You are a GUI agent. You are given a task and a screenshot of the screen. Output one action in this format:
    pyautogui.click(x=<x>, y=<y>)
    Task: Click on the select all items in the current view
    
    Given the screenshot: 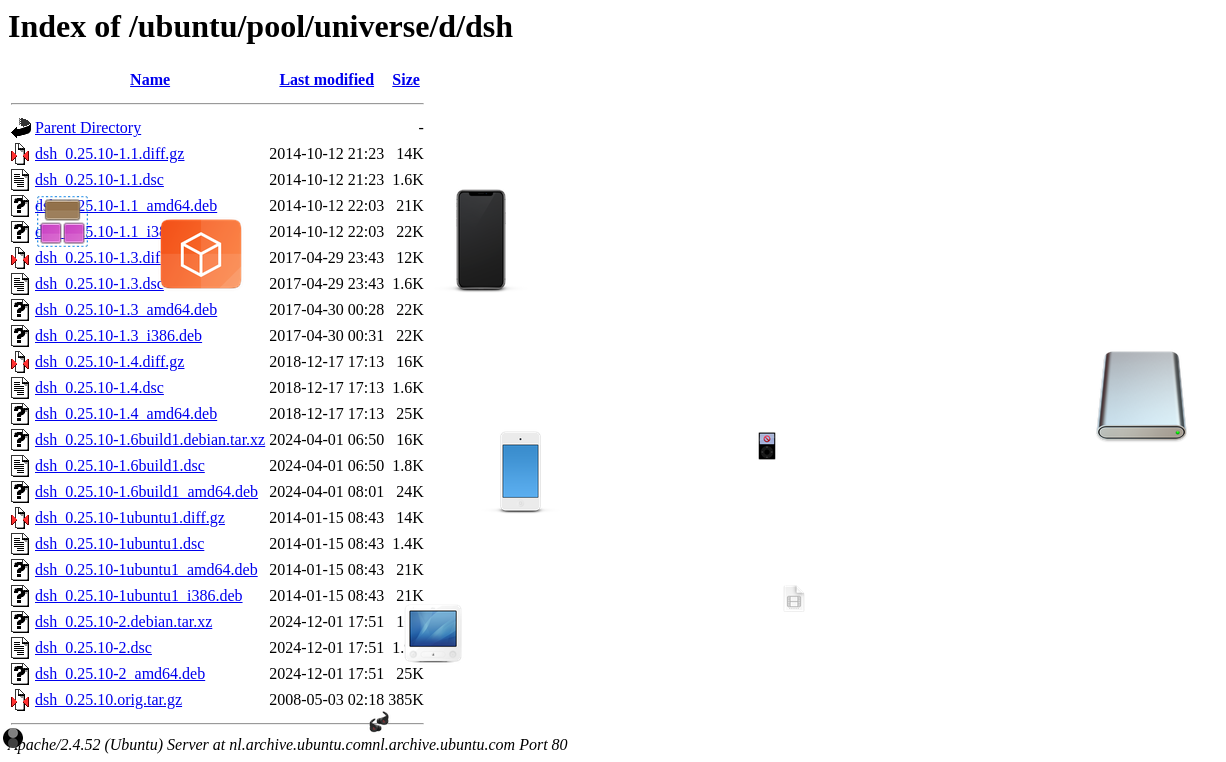 What is the action you would take?
    pyautogui.click(x=62, y=221)
    